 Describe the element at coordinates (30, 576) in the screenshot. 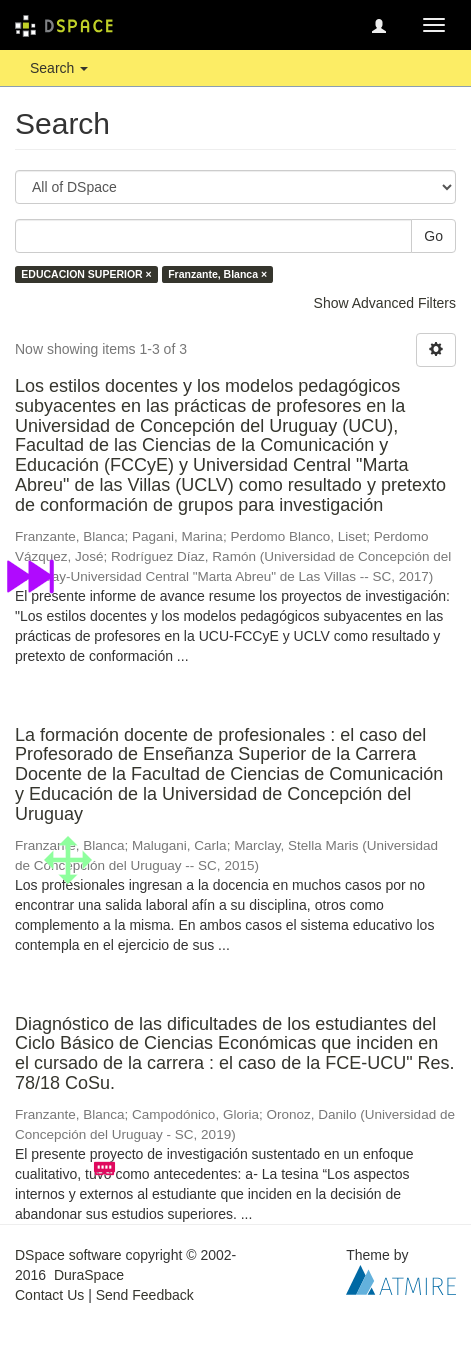

I see `skip to the end of the track` at that location.